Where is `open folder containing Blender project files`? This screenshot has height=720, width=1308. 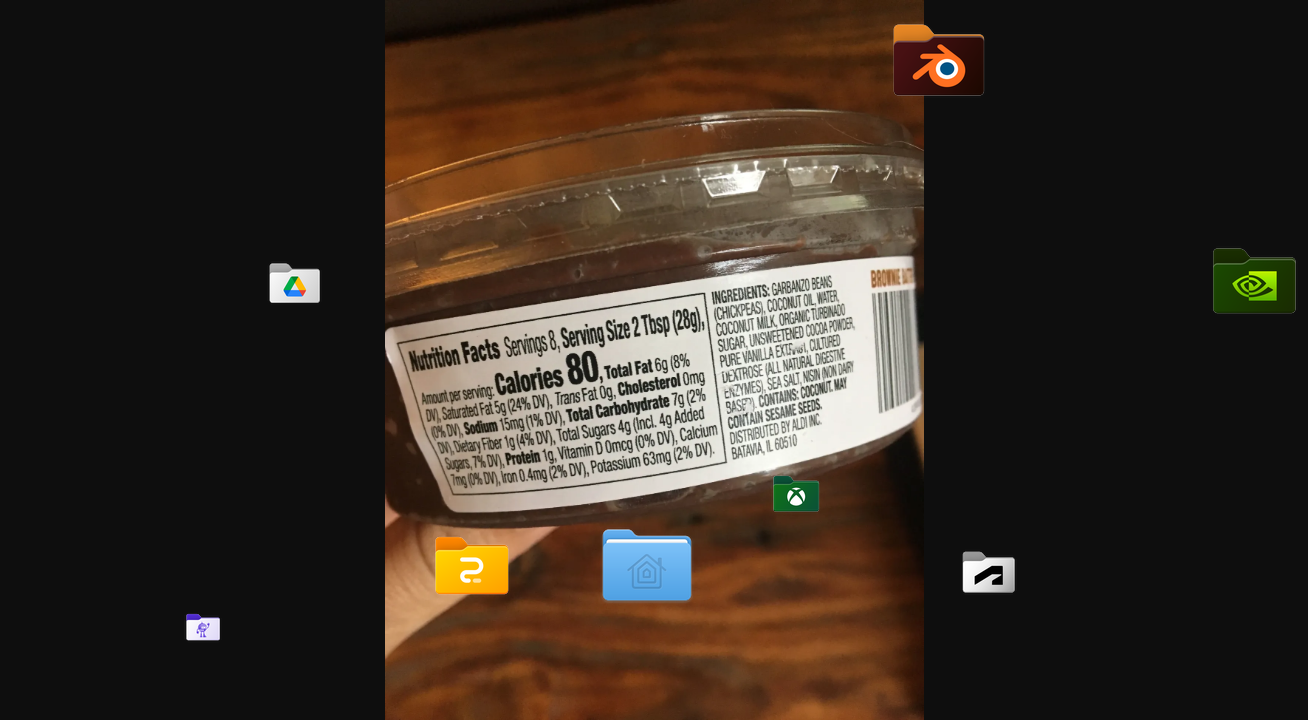
open folder containing Blender project files is located at coordinates (938, 62).